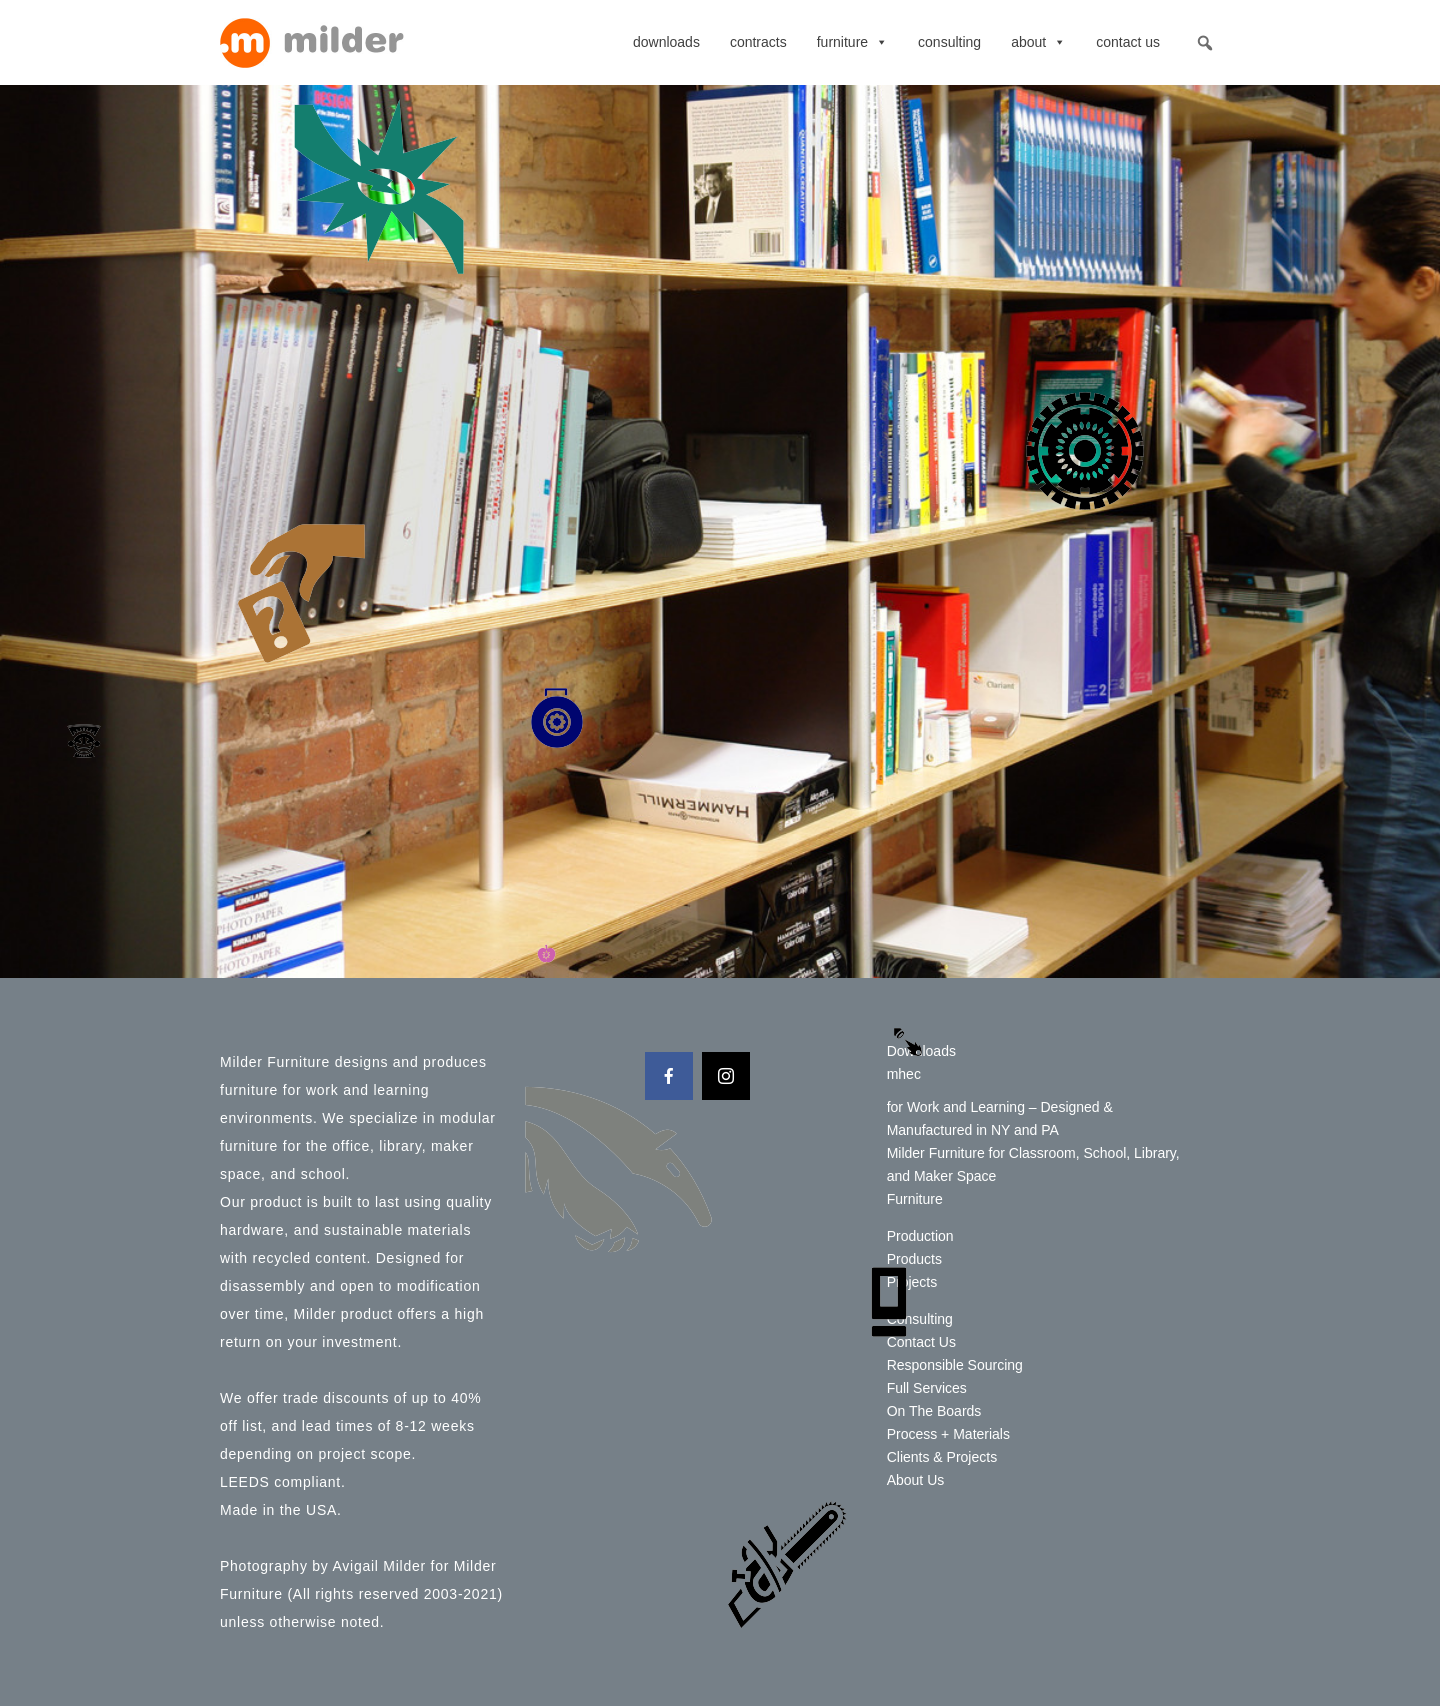 This screenshot has height=1706, width=1440. Describe the element at coordinates (546, 953) in the screenshot. I see `view apple seed count or farming resources` at that location.